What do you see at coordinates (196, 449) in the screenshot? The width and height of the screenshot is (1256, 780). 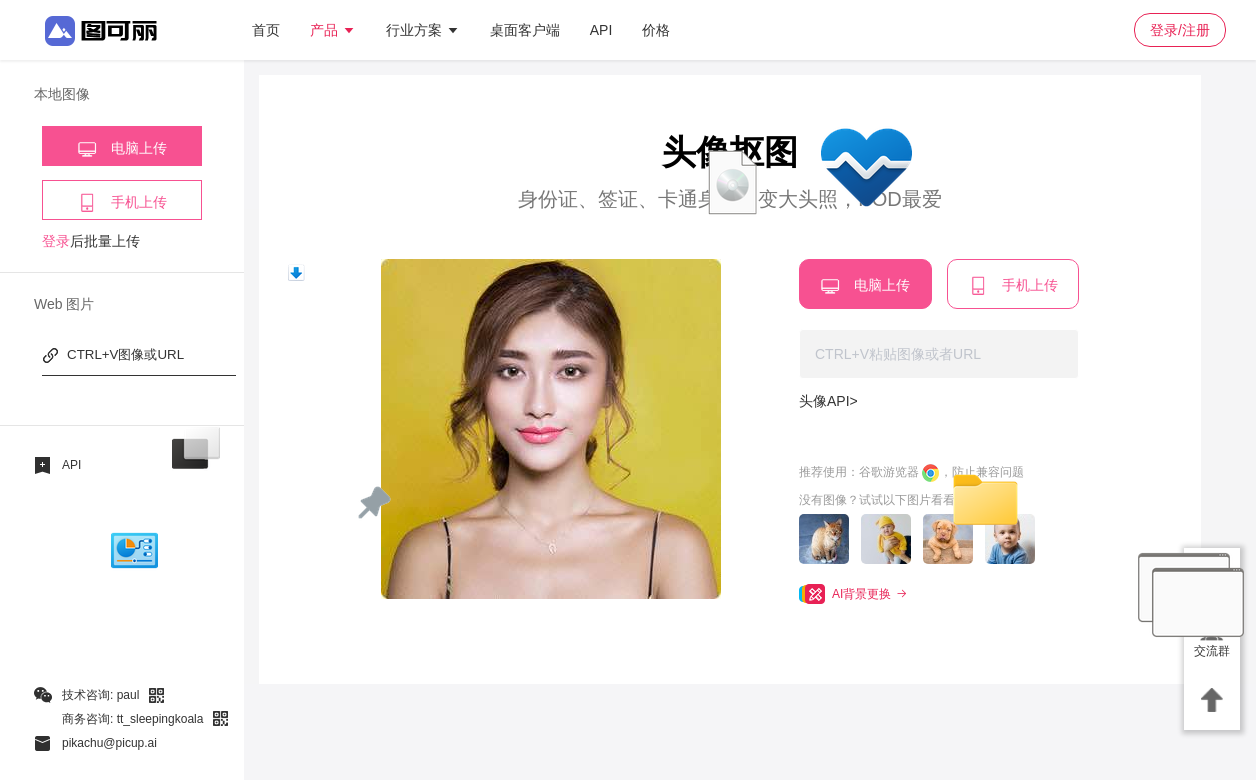 I see `open task view to see all open windows` at bounding box center [196, 449].